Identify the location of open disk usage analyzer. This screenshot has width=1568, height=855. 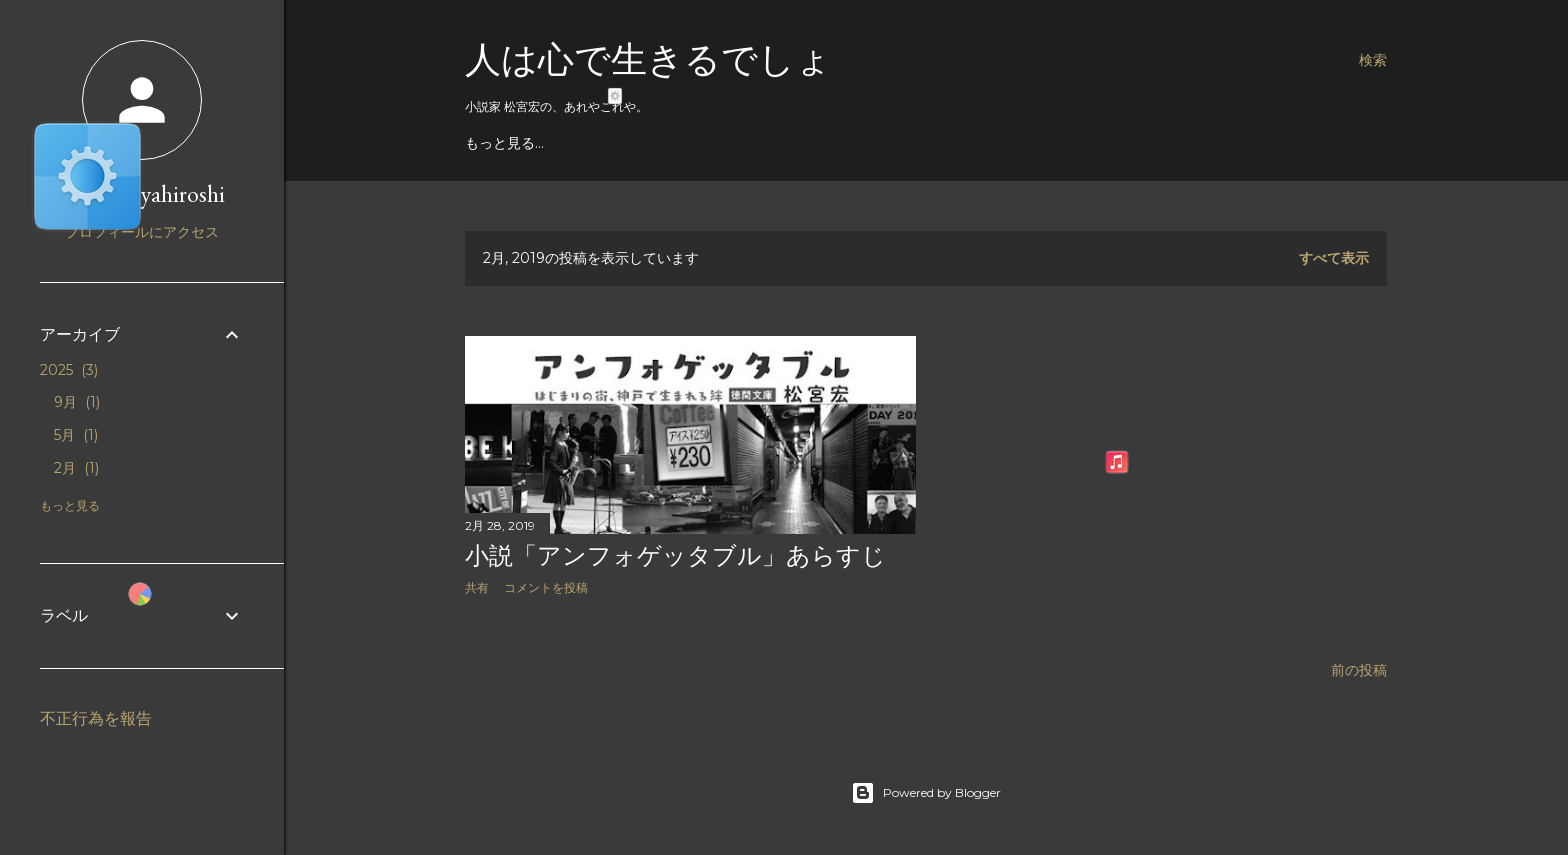
(140, 594).